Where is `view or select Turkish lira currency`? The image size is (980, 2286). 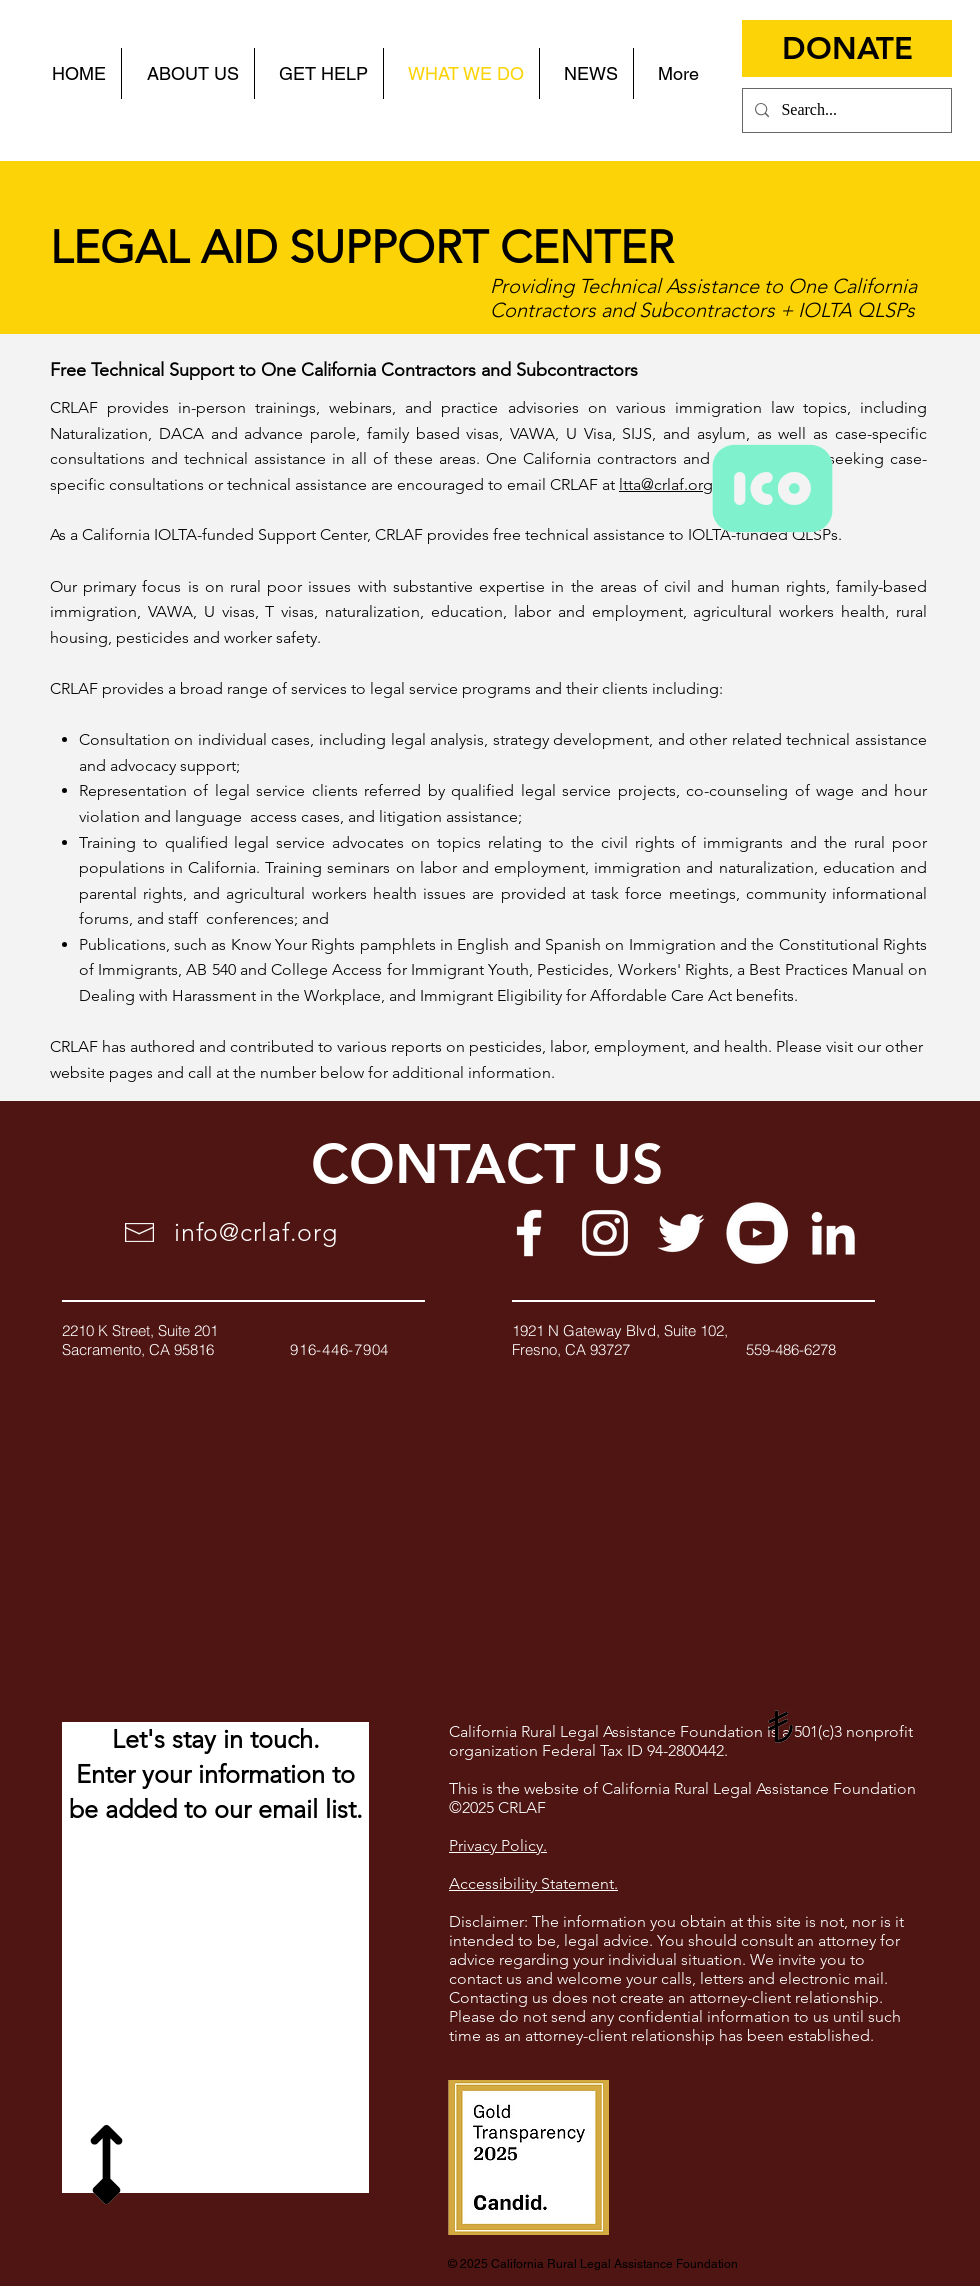 view or select Turkish lira currency is located at coordinates (781, 1726).